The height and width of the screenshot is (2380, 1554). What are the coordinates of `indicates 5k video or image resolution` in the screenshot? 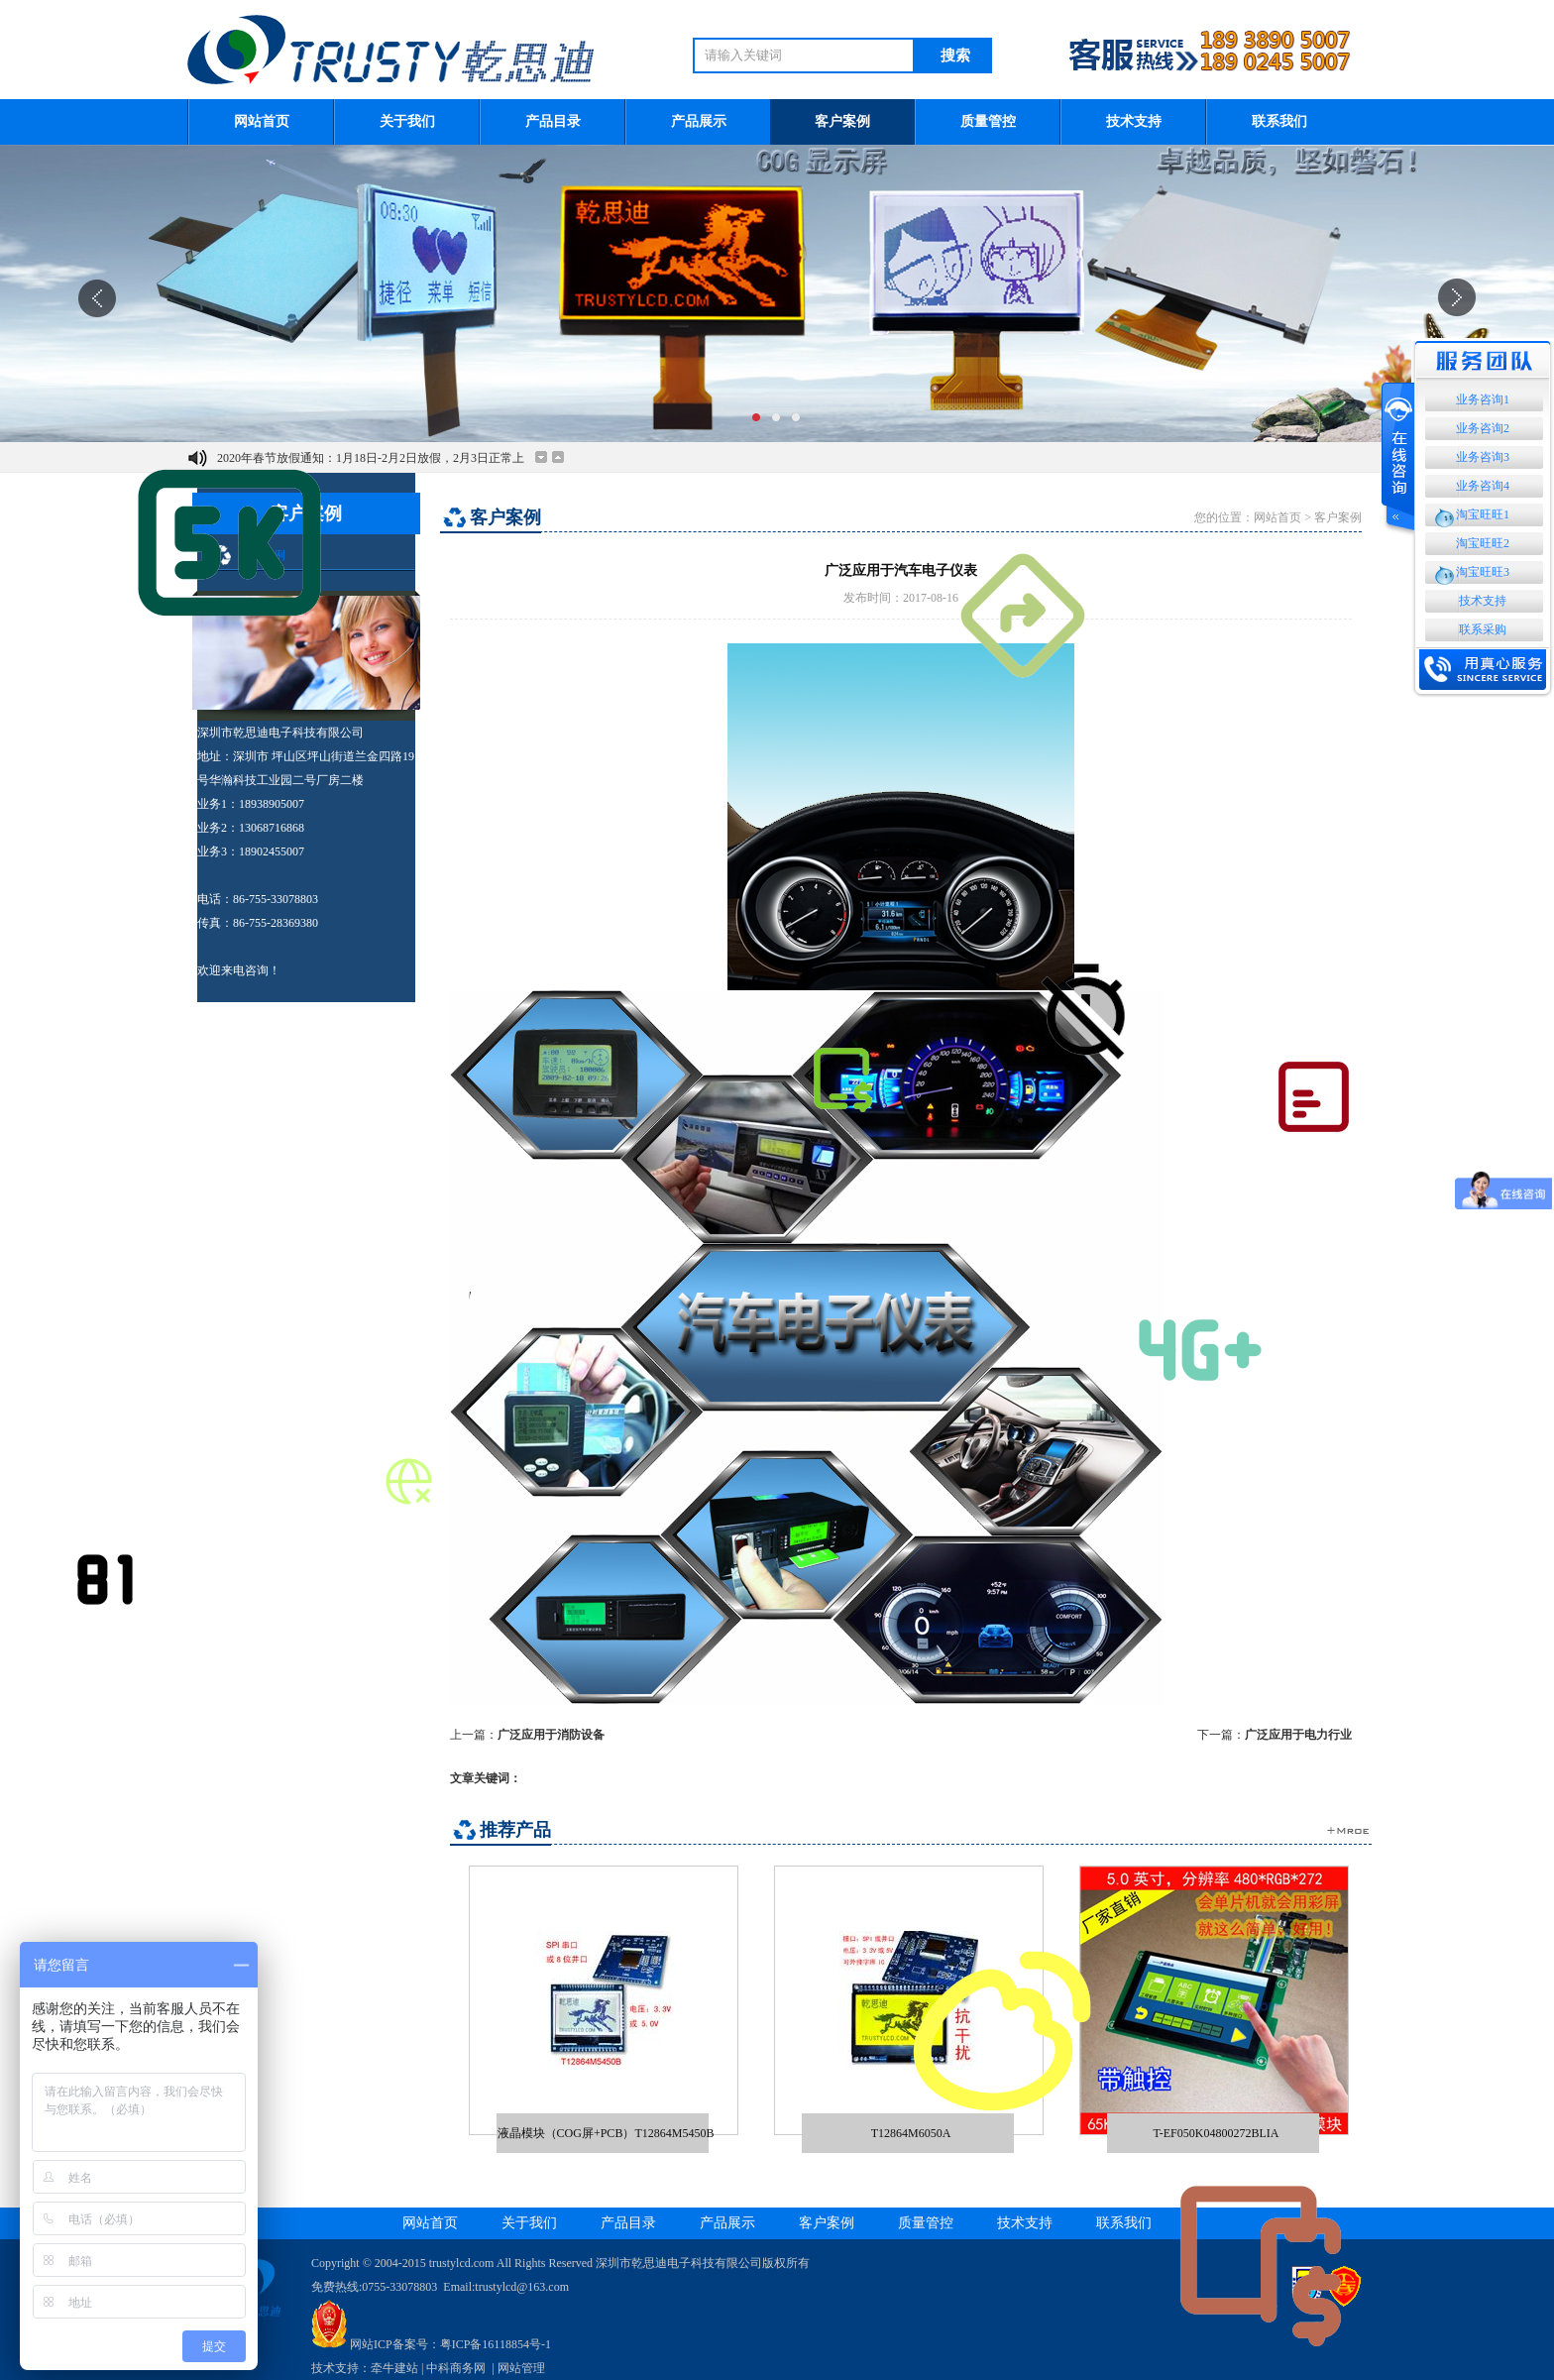 It's located at (229, 542).